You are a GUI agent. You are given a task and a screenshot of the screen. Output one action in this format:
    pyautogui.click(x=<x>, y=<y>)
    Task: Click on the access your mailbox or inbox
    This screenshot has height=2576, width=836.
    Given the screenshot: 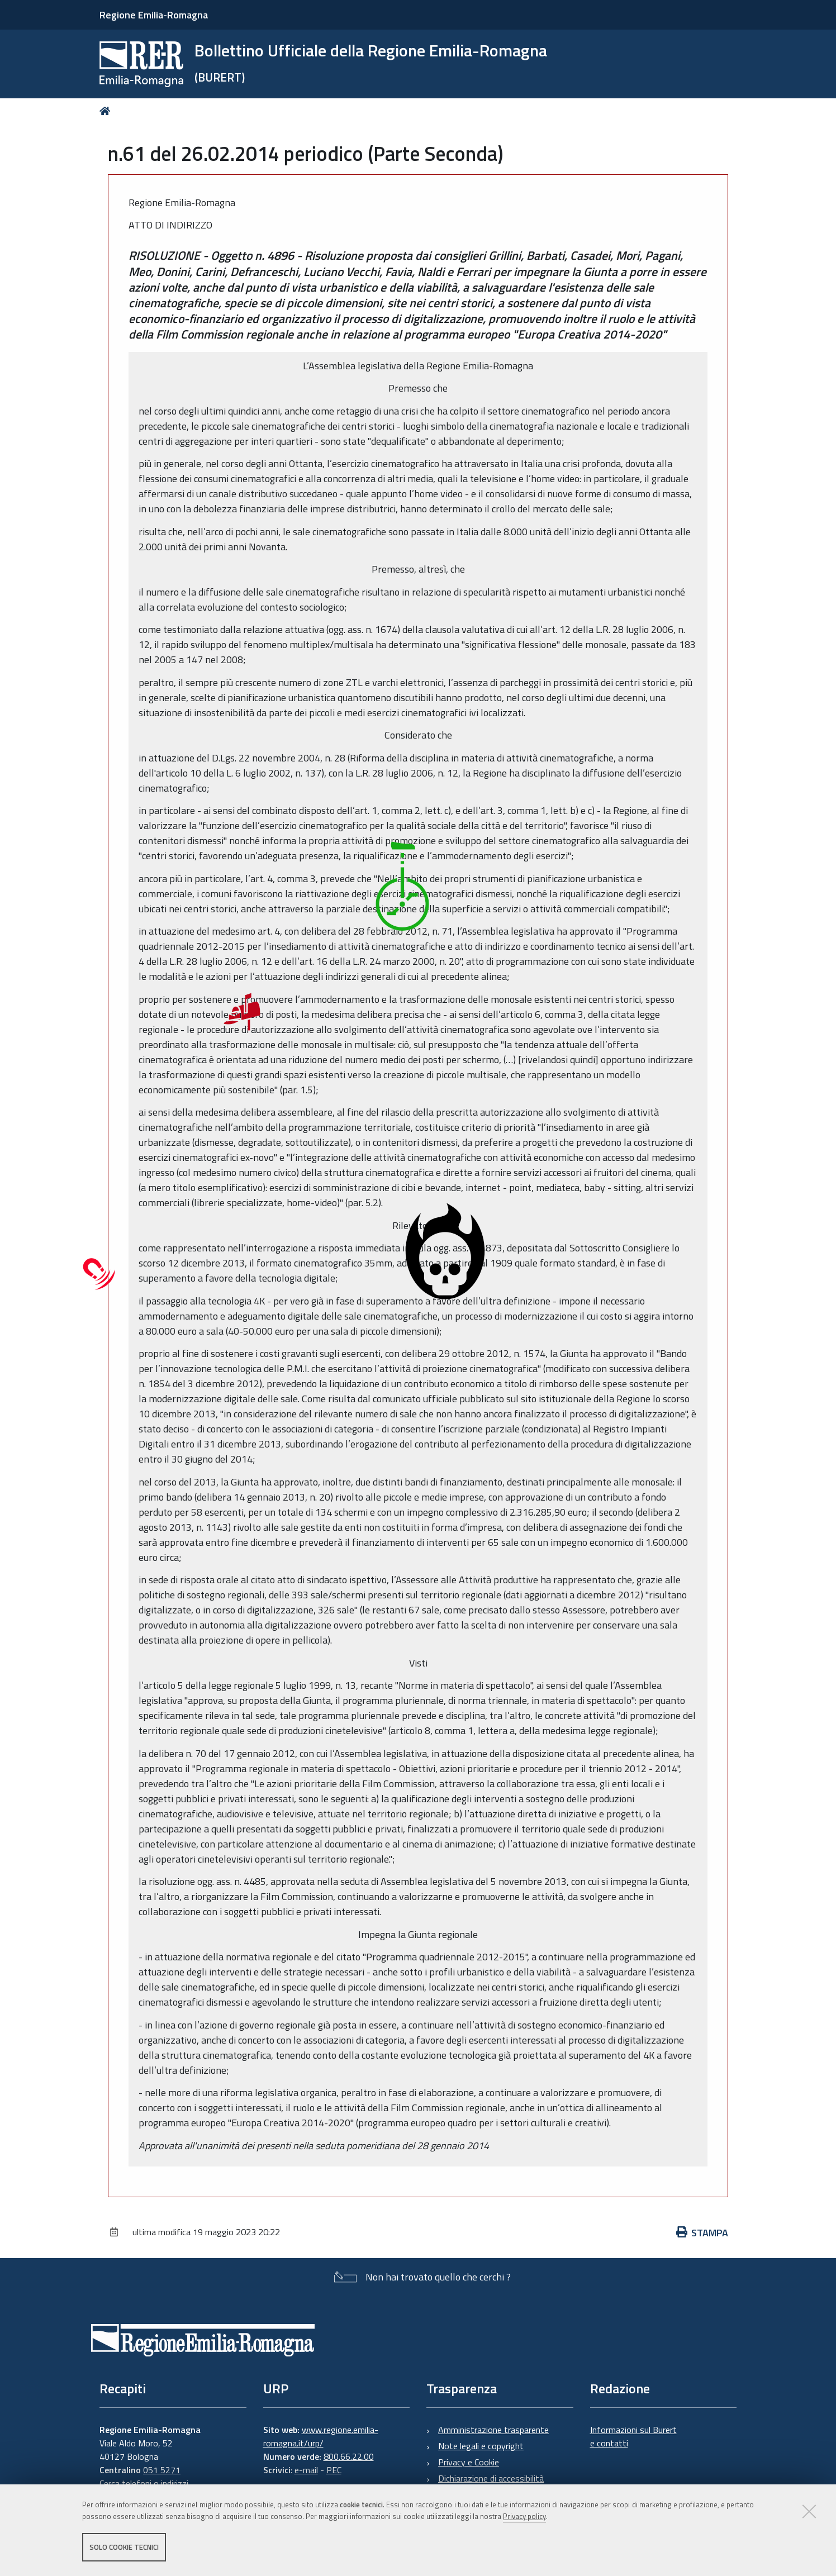 What is the action you would take?
    pyautogui.click(x=242, y=1012)
    